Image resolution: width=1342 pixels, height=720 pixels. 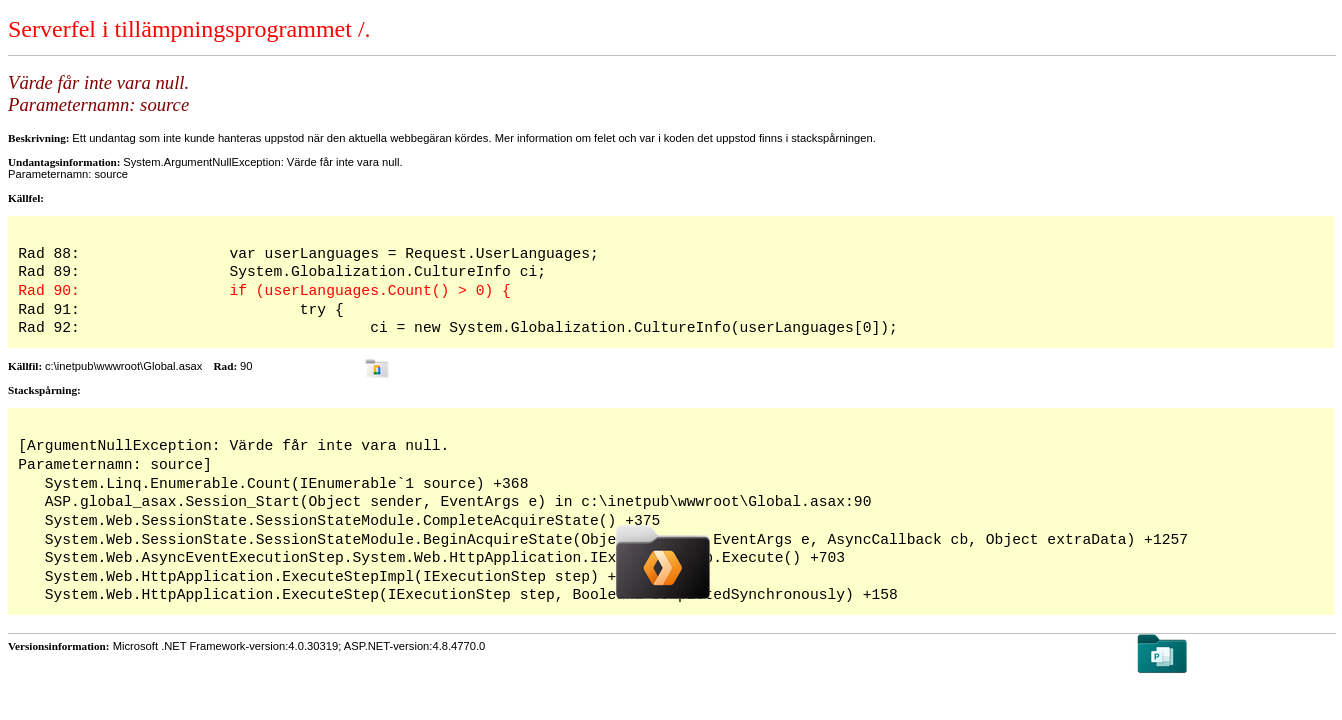 I want to click on open cloudflare workers project folder, so click(x=662, y=564).